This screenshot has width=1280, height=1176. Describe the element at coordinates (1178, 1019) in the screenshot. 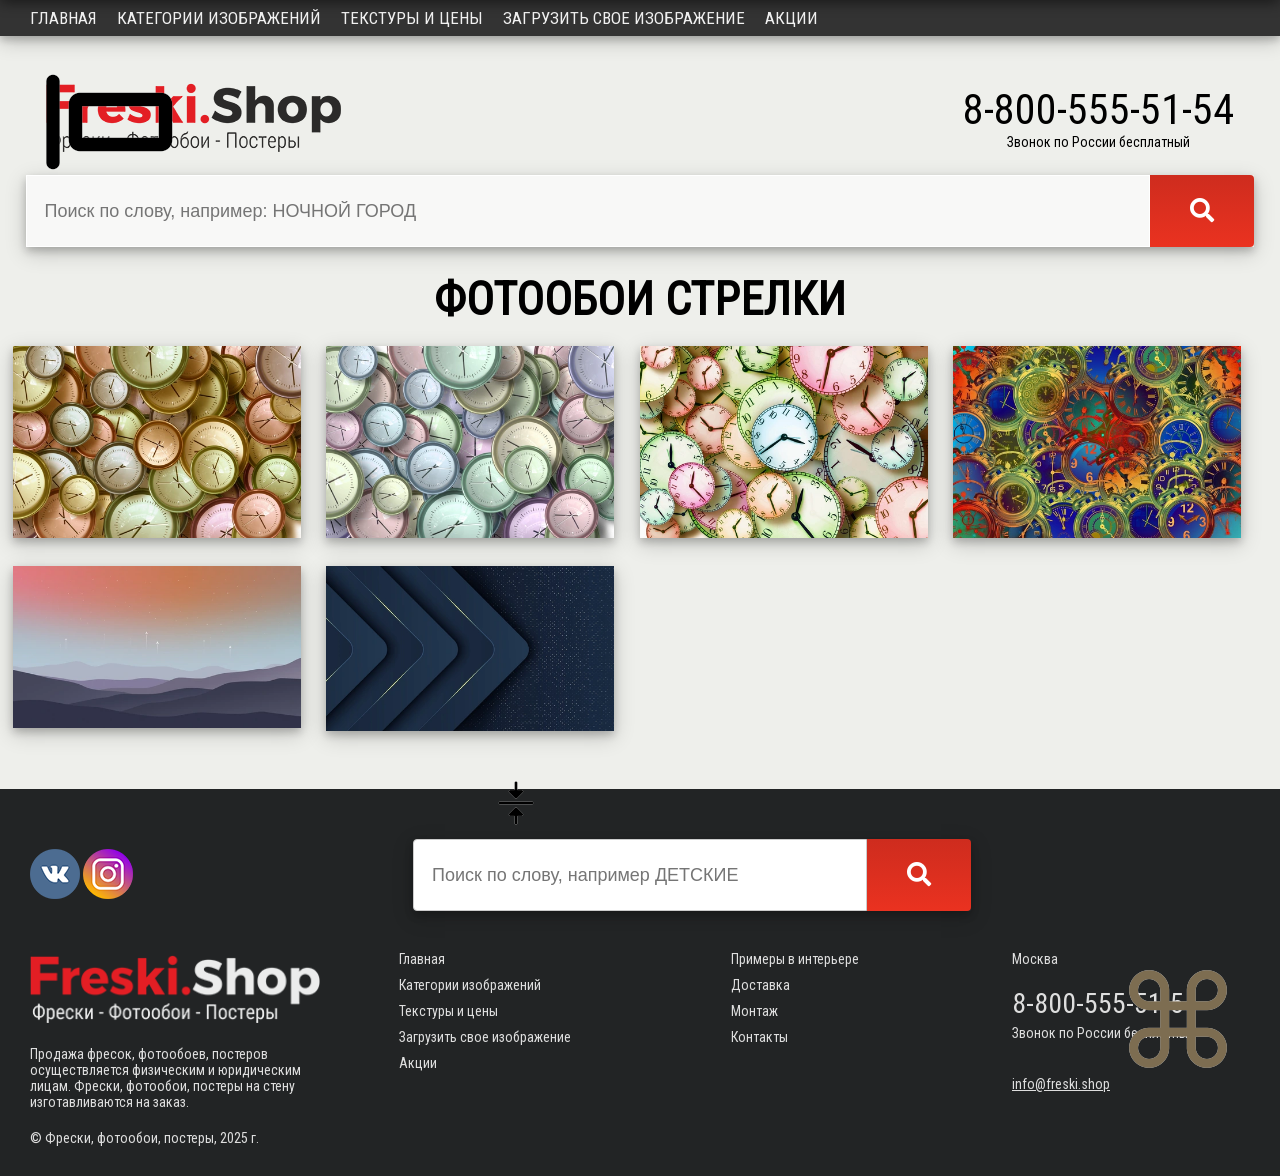

I see `access keyboard shortcuts` at that location.